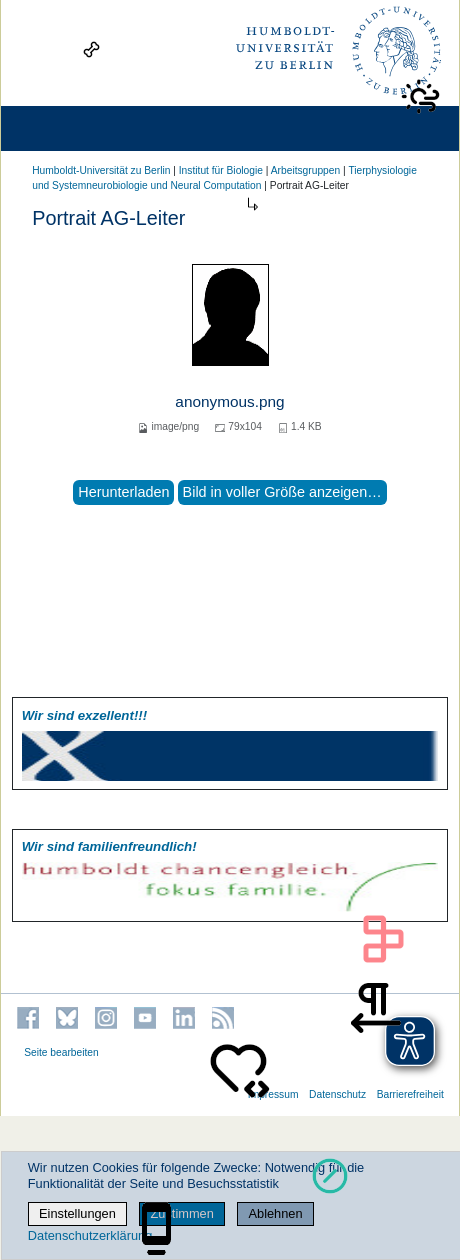 This screenshot has height=1260, width=460. I want to click on decrease paragraph indent, so click(376, 1008).